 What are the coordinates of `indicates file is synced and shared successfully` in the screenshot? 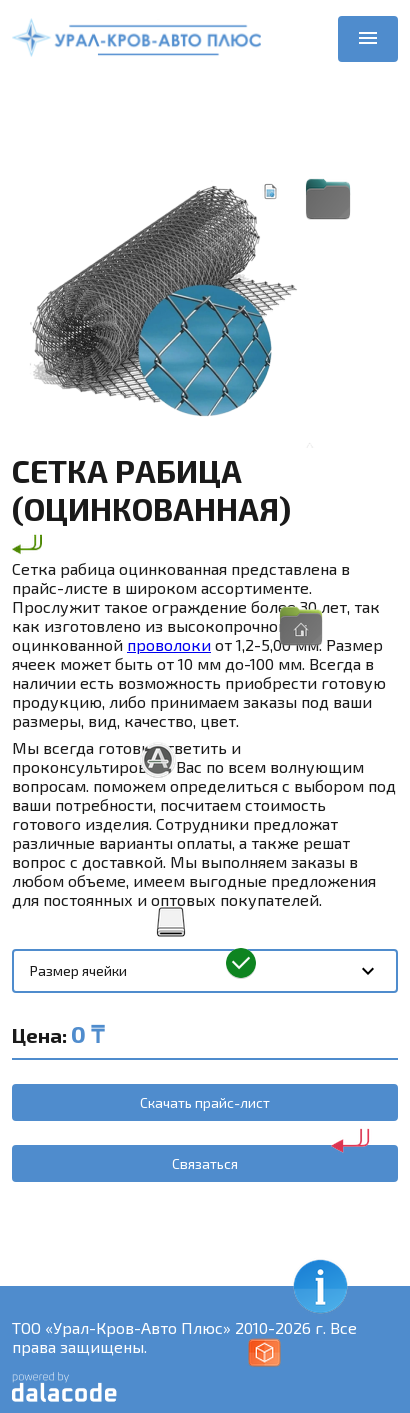 It's located at (241, 963).